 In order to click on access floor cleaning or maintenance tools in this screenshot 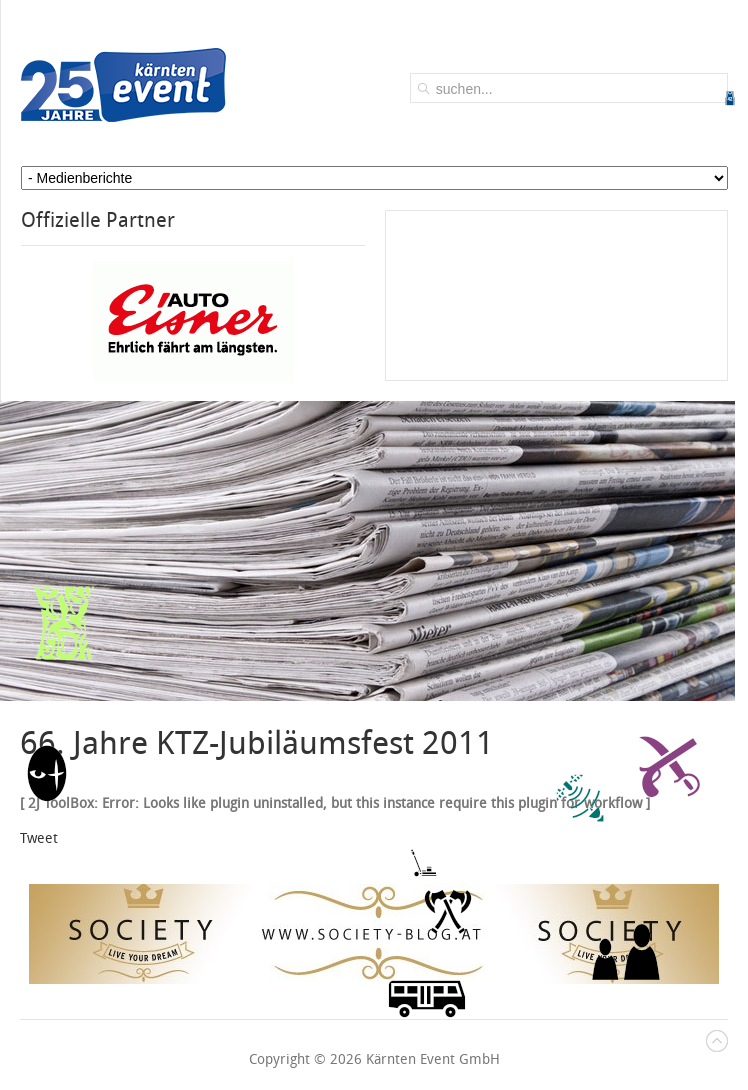, I will do `click(424, 862)`.